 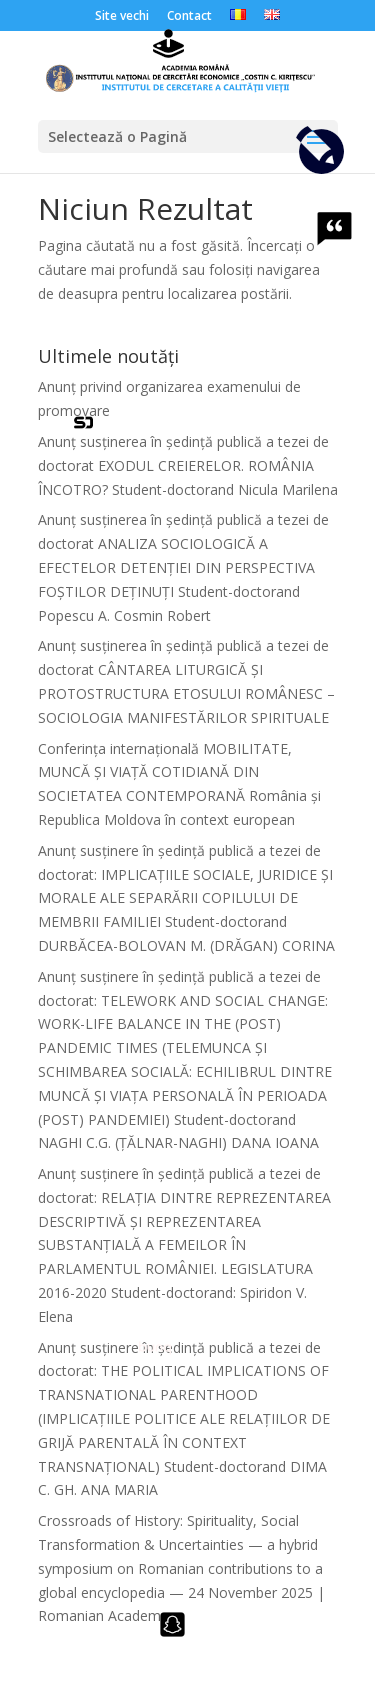 What do you see at coordinates (320, 150) in the screenshot?
I see `open LiveJournal app` at bounding box center [320, 150].